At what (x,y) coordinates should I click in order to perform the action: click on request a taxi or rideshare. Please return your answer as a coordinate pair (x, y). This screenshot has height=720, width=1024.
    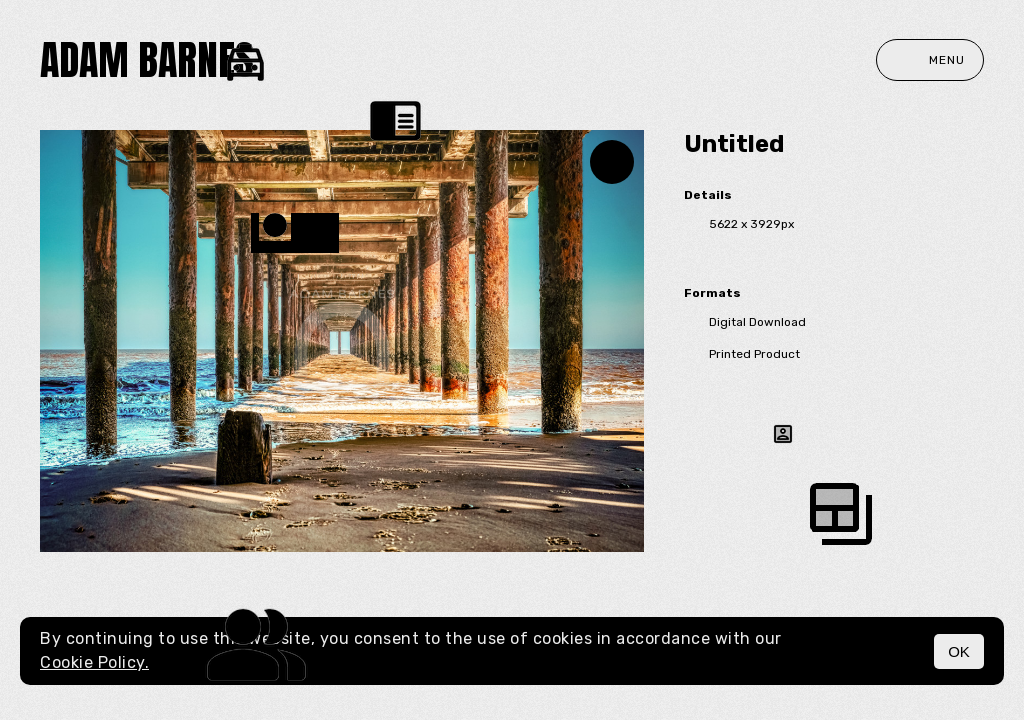
    Looking at the image, I should click on (245, 62).